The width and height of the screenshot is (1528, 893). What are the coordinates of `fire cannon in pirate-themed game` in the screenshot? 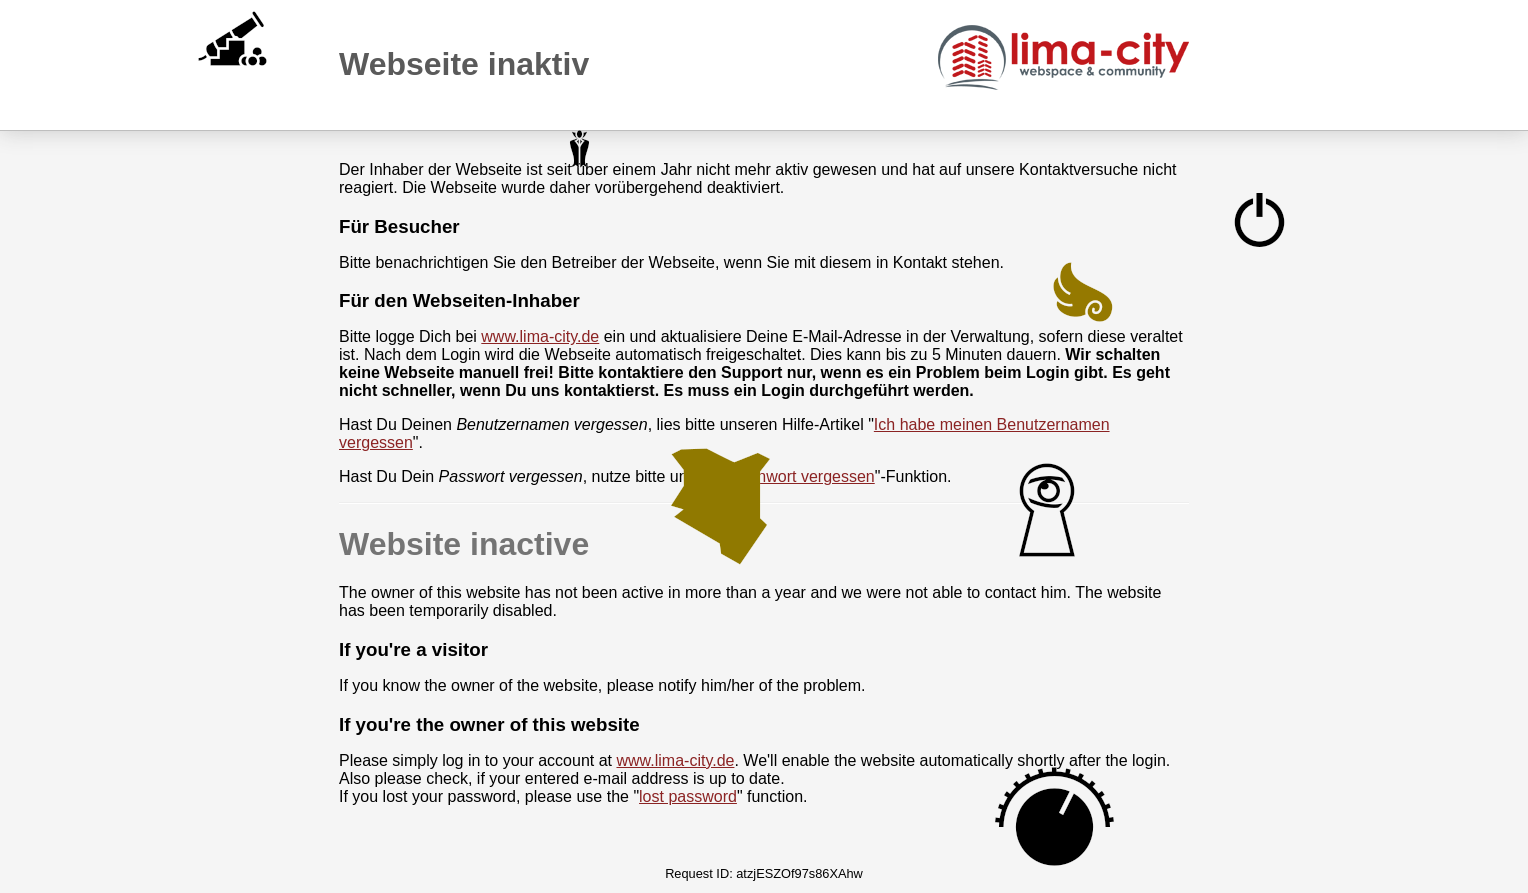 It's located at (232, 38).